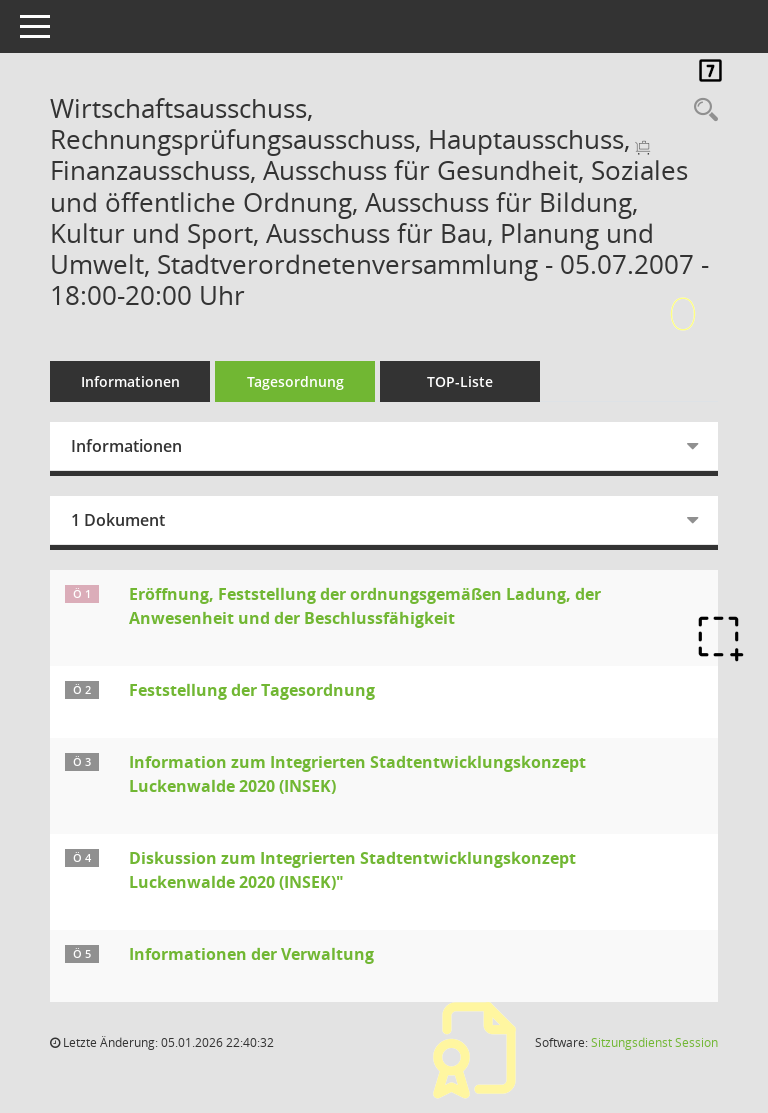 This screenshot has width=768, height=1113. Describe the element at coordinates (683, 314) in the screenshot. I see `represents the number zero in a numeric input or display` at that location.